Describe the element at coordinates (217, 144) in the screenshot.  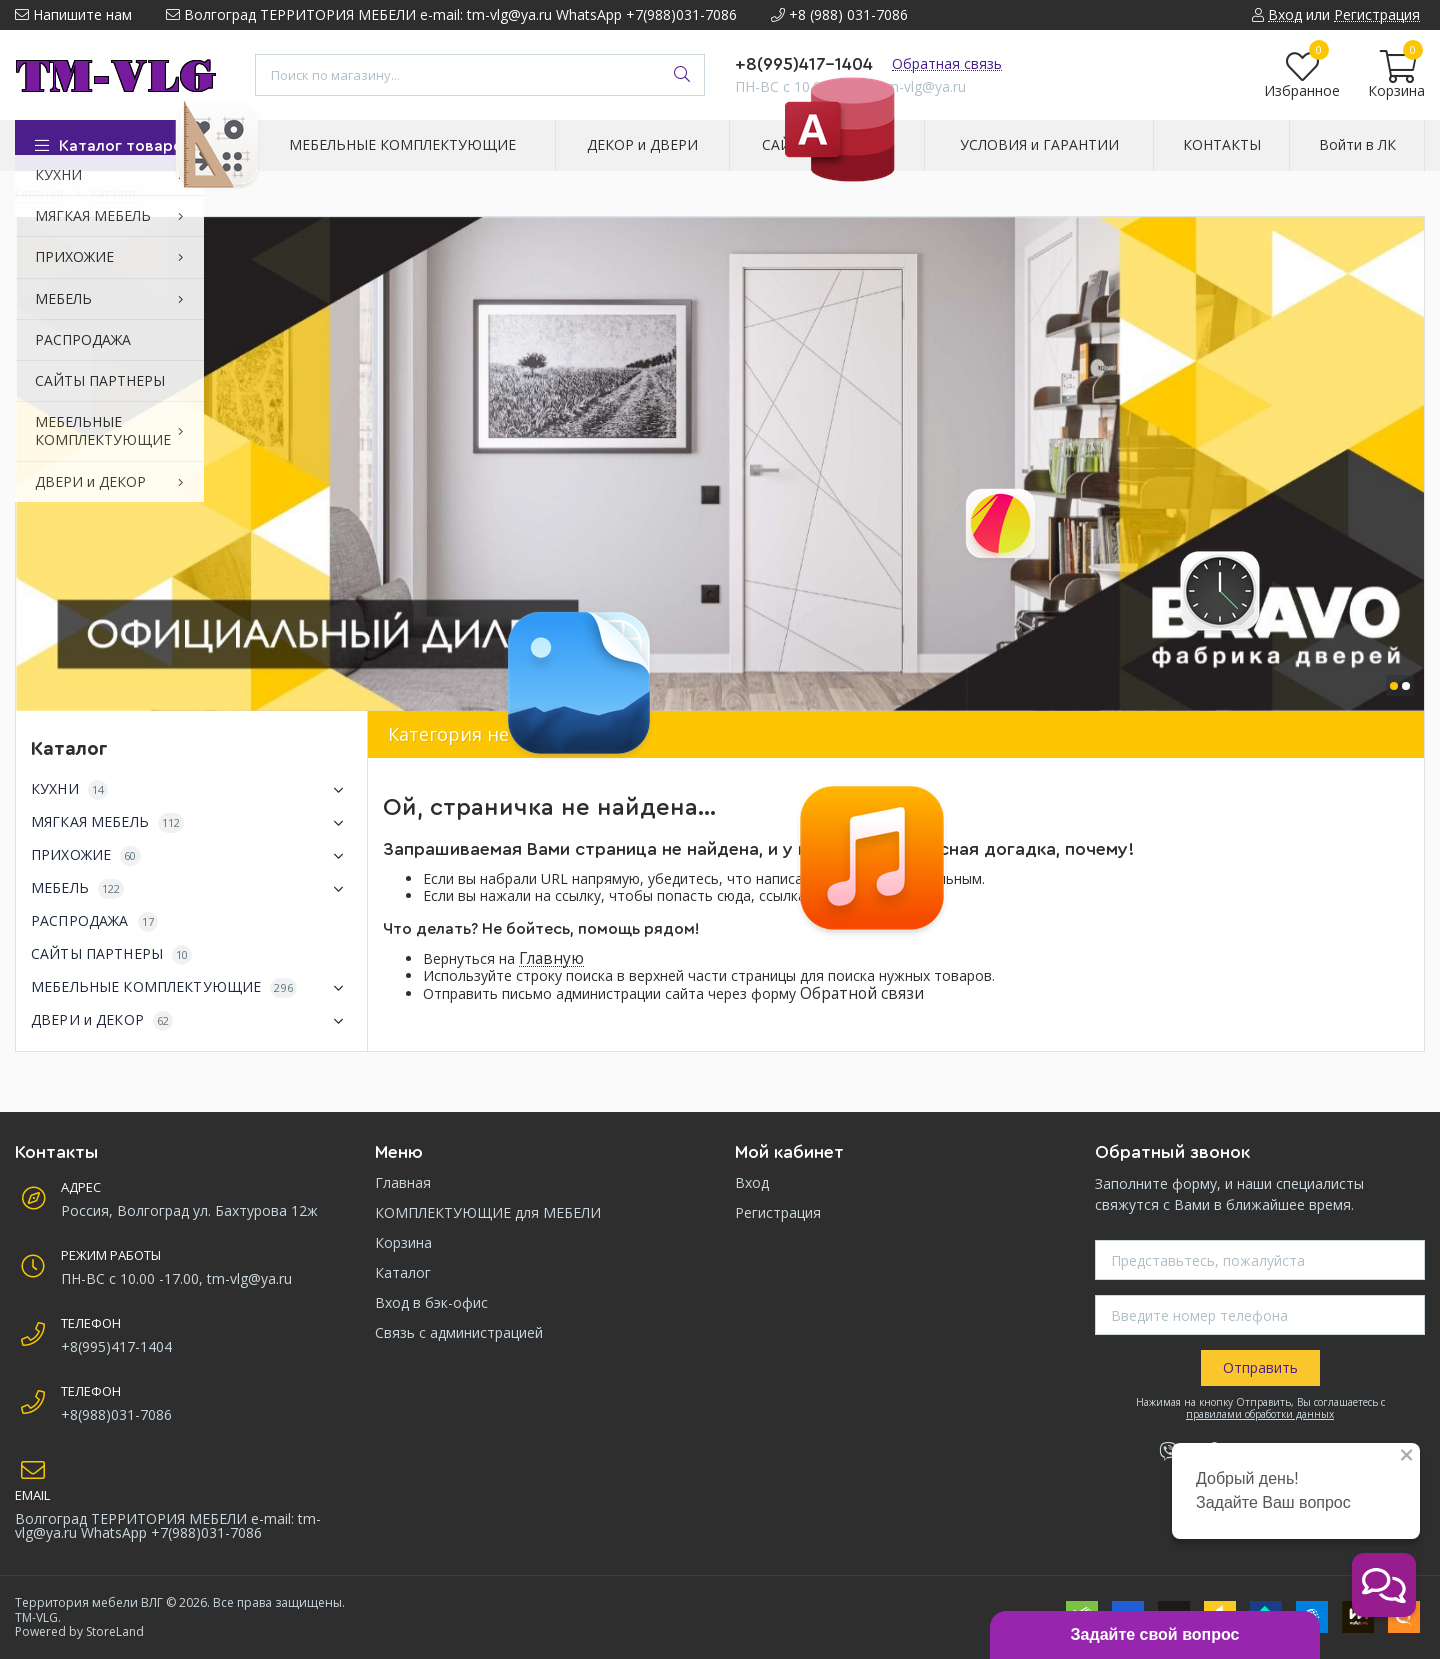
I see `open symbolic preview app` at that location.